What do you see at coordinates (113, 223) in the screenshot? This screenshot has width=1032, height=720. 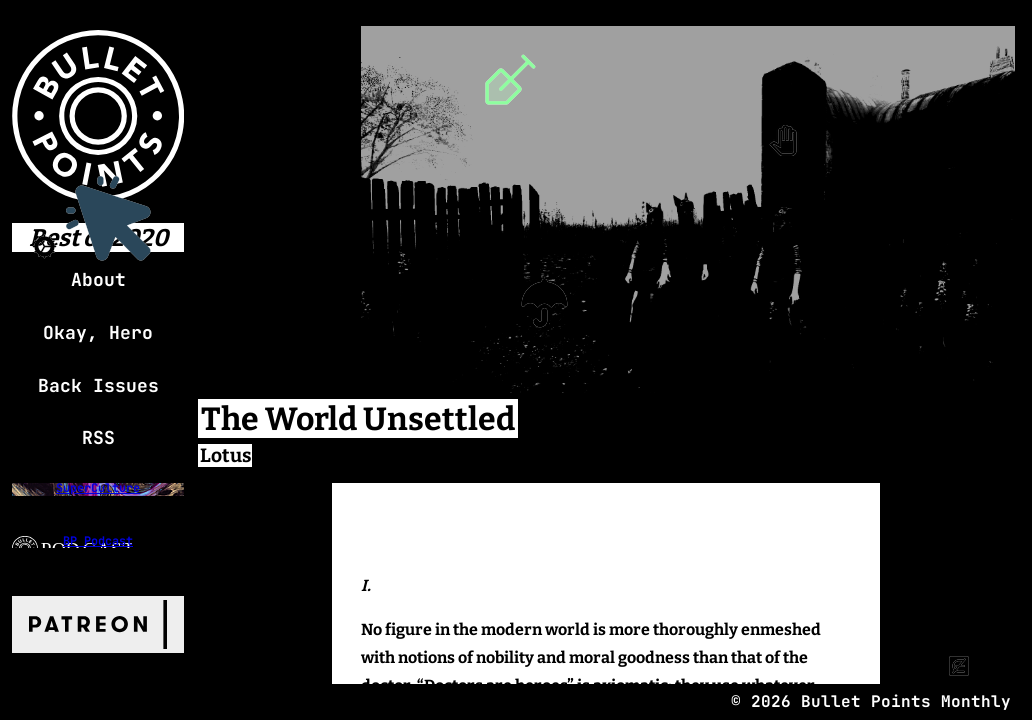 I see `click or tap to interact` at bounding box center [113, 223].